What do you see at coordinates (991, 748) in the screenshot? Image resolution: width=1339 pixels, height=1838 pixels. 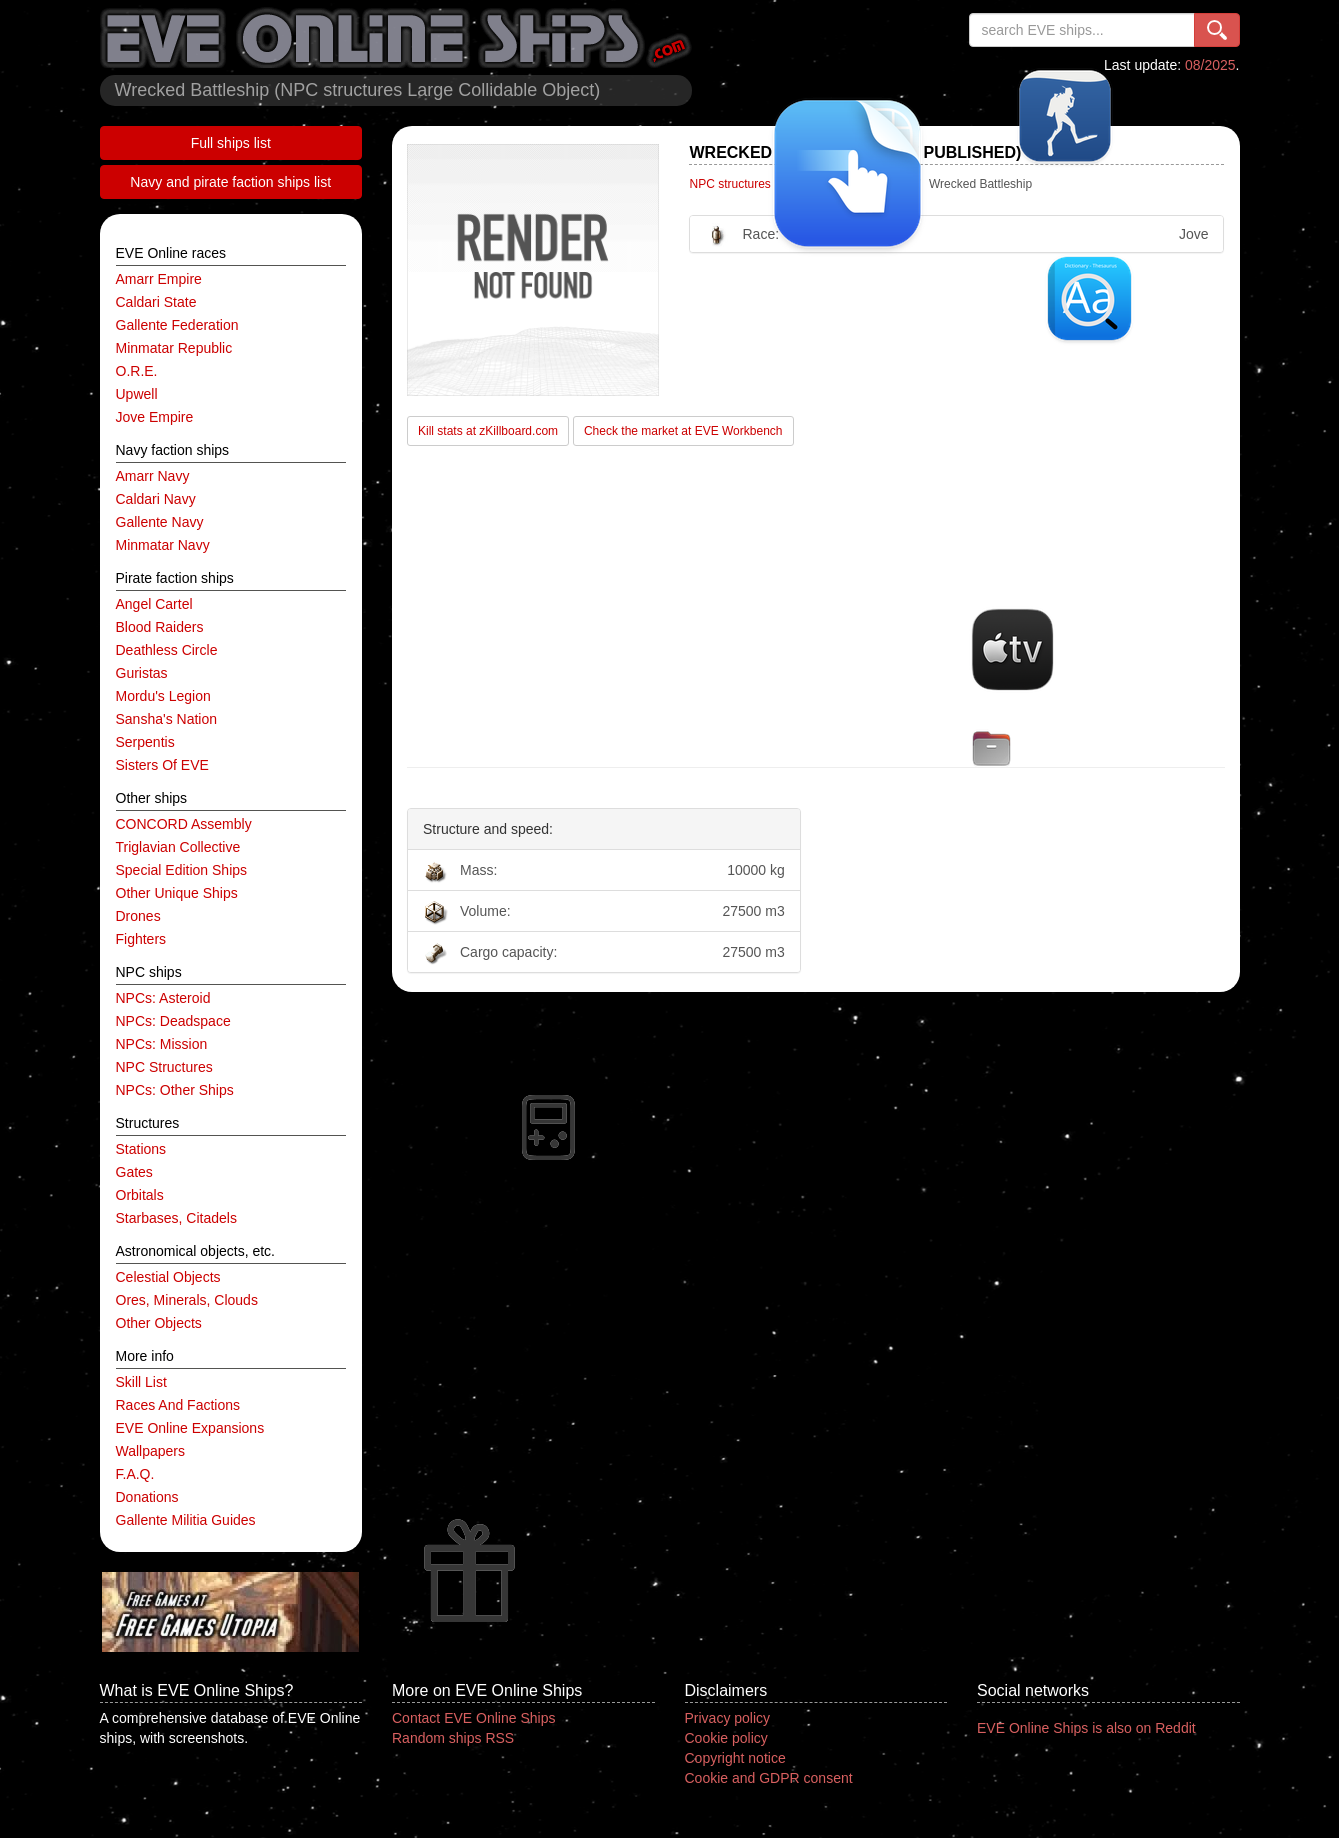 I see `open the file manager application` at bounding box center [991, 748].